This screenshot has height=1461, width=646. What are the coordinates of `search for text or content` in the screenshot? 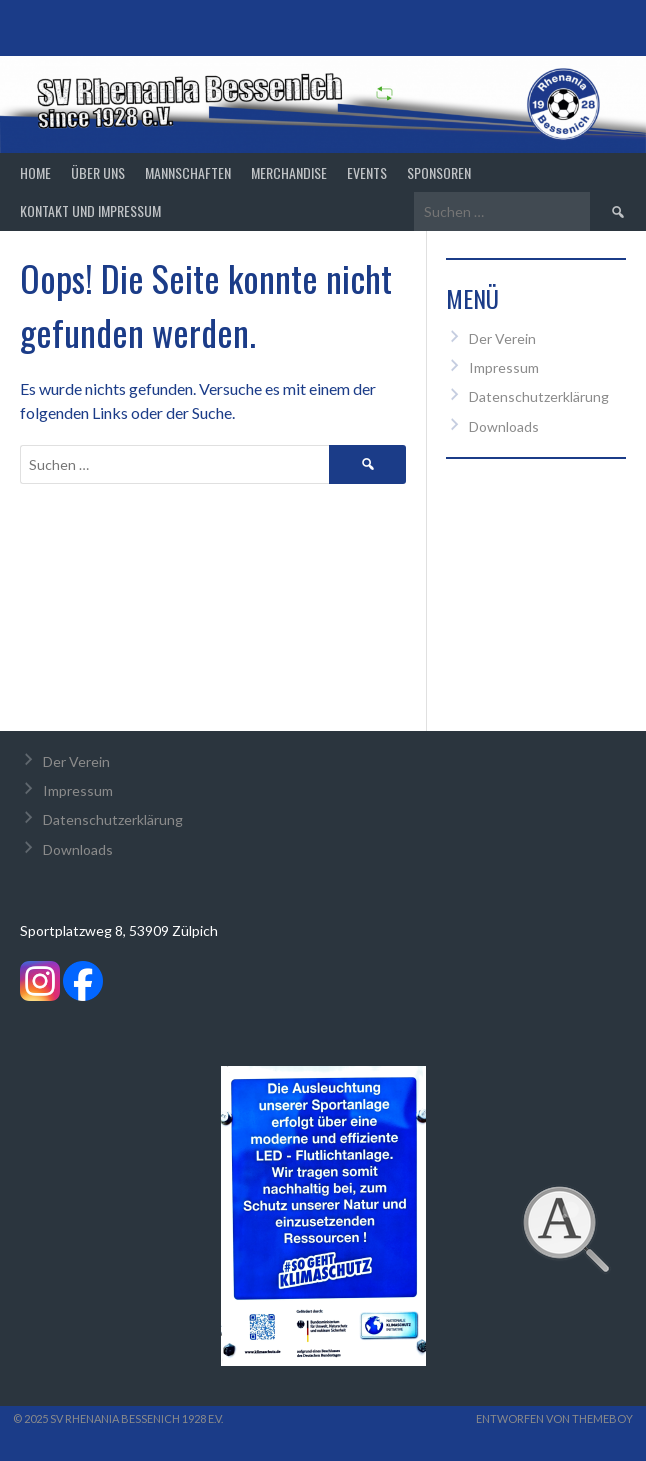 It's located at (565, 1228).